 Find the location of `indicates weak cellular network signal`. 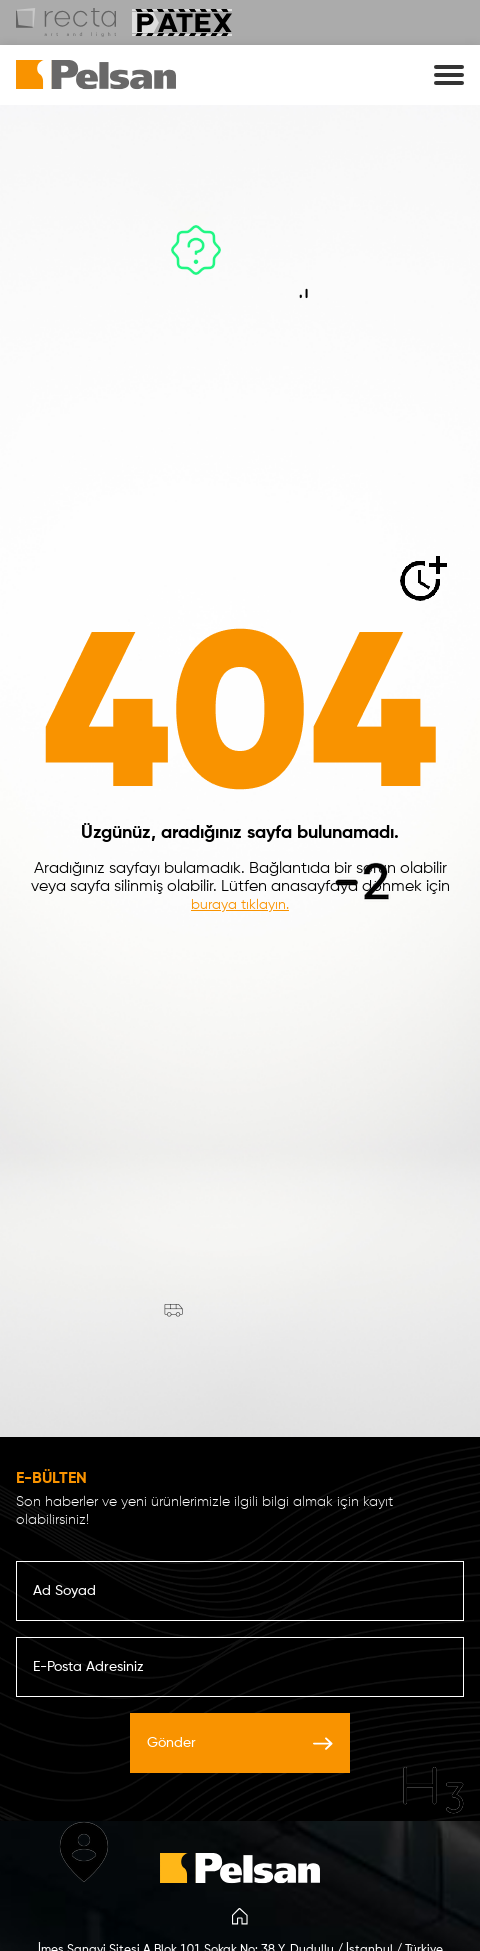

indicates weak cellular network signal is located at coordinates (313, 286).